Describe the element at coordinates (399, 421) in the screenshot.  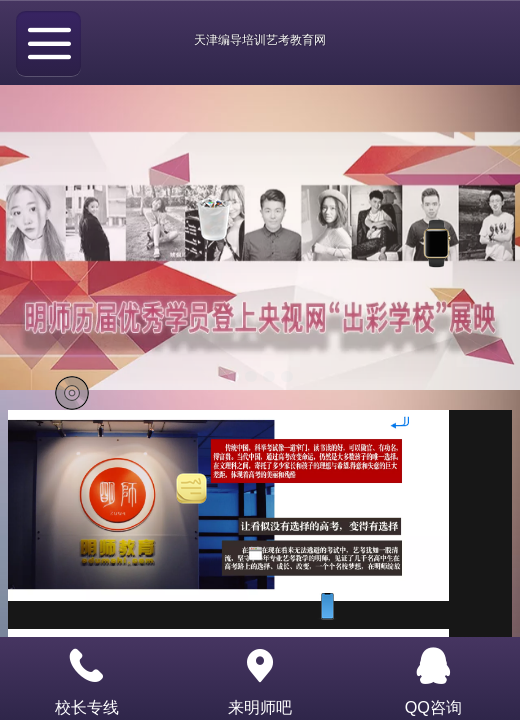
I see `reply to all recipients of an email` at that location.